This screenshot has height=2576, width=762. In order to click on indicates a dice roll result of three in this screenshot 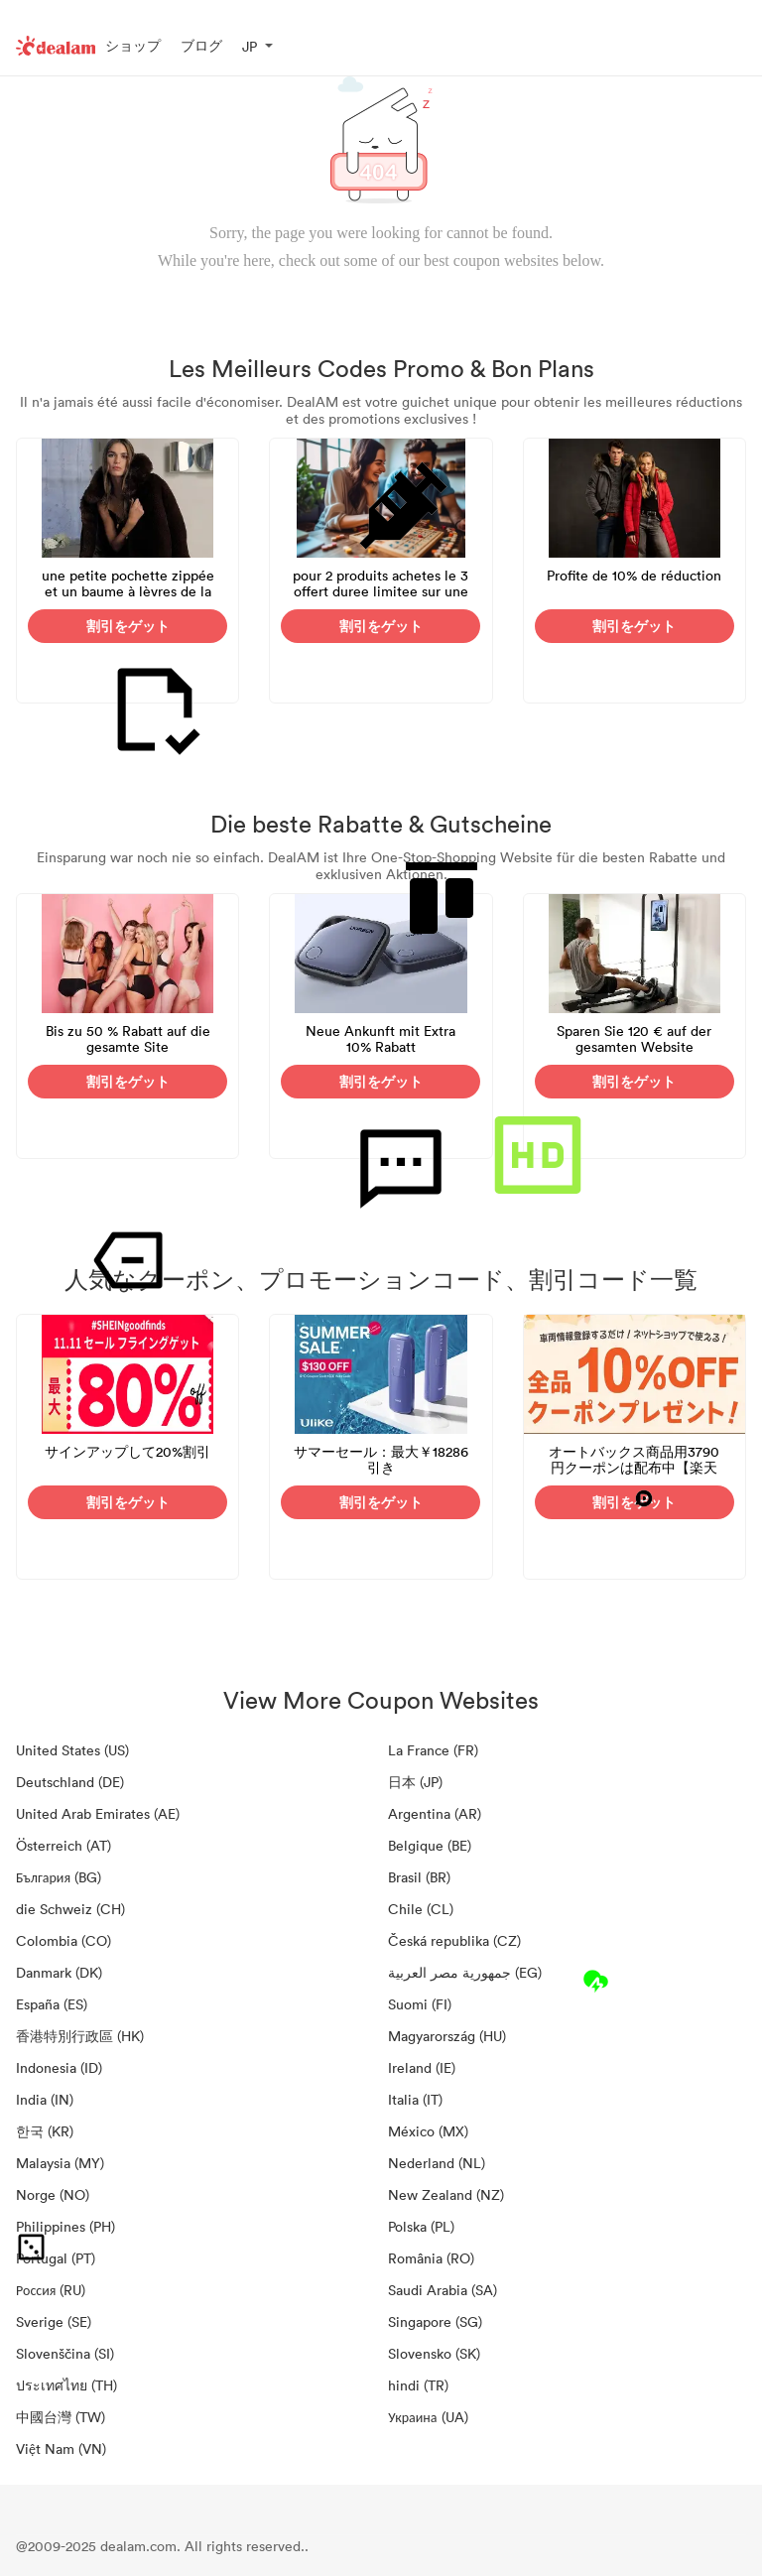, I will do `click(31, 2247)`.